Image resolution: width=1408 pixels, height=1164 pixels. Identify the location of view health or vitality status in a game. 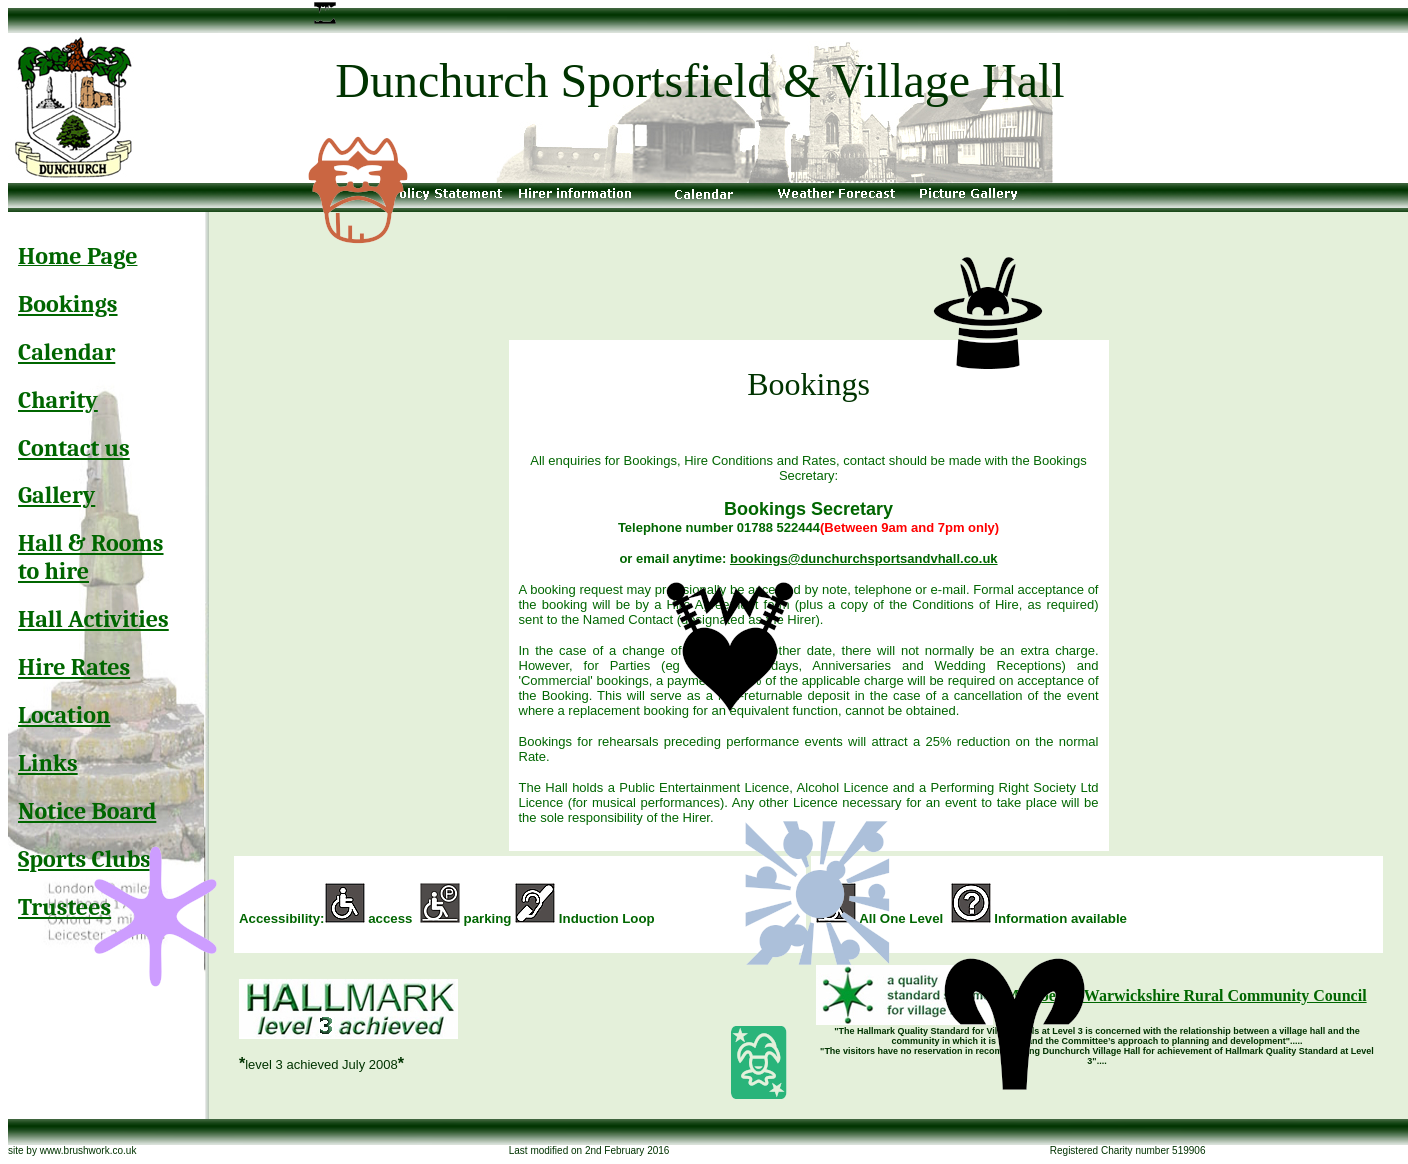
(730, 647).